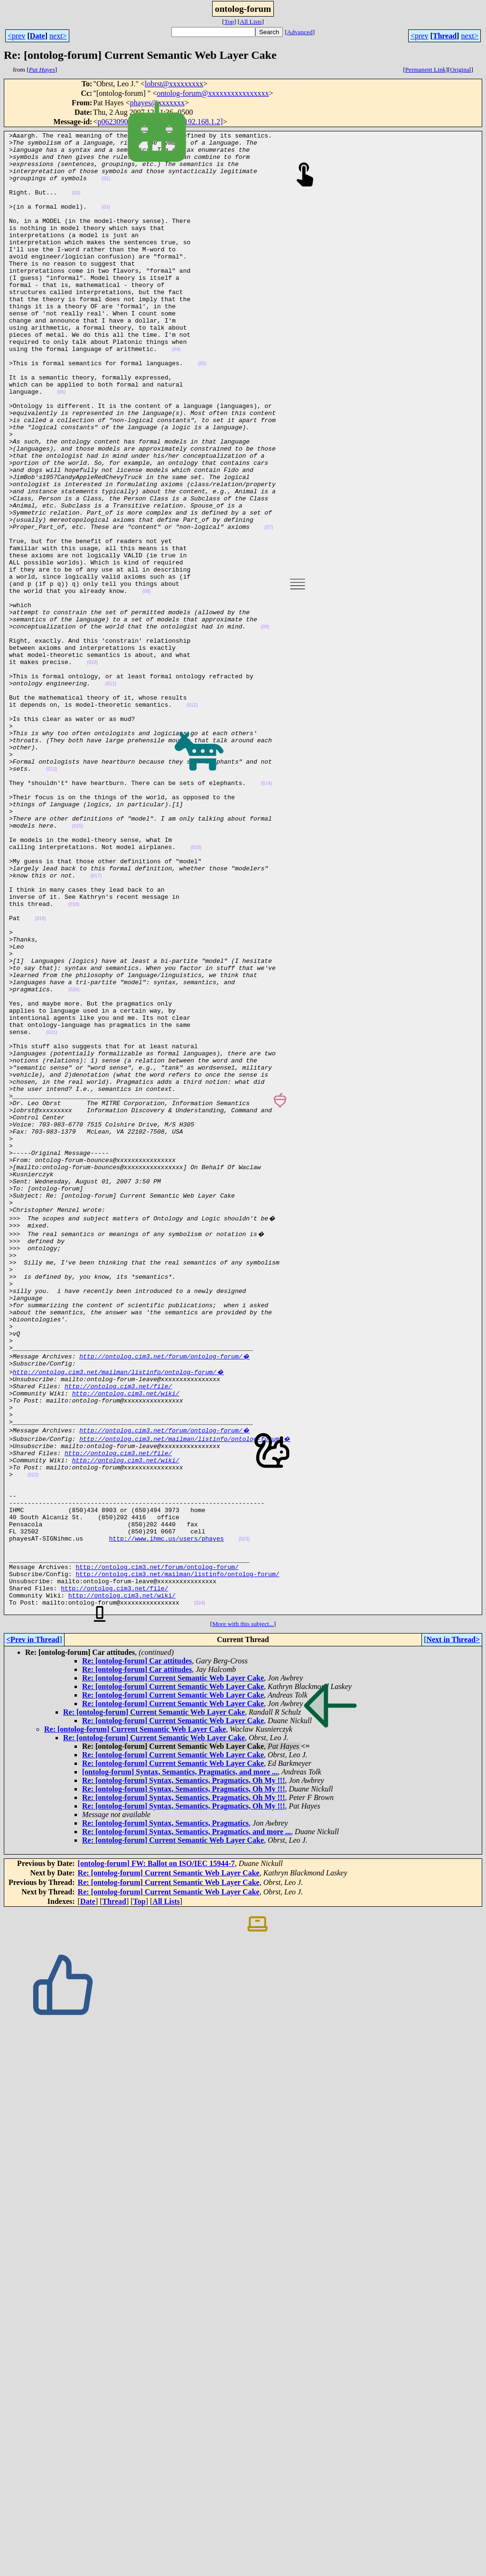 Image resolution: width=486 pixels, height=2576 pixels. I want to click on justify text alignment, so click(298, 584).